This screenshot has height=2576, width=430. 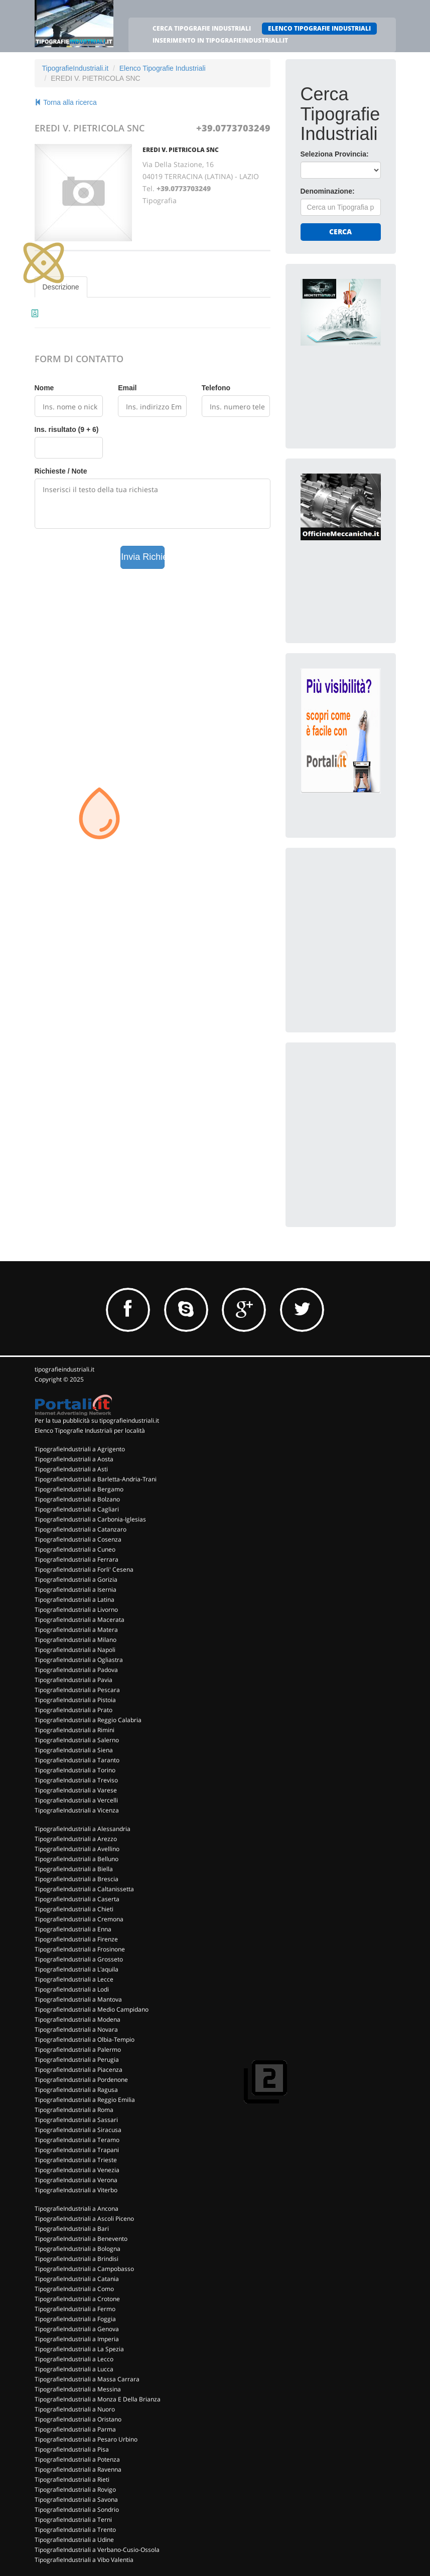 I want to click on adjust humidity or water settings, so click(x=99, y=815).